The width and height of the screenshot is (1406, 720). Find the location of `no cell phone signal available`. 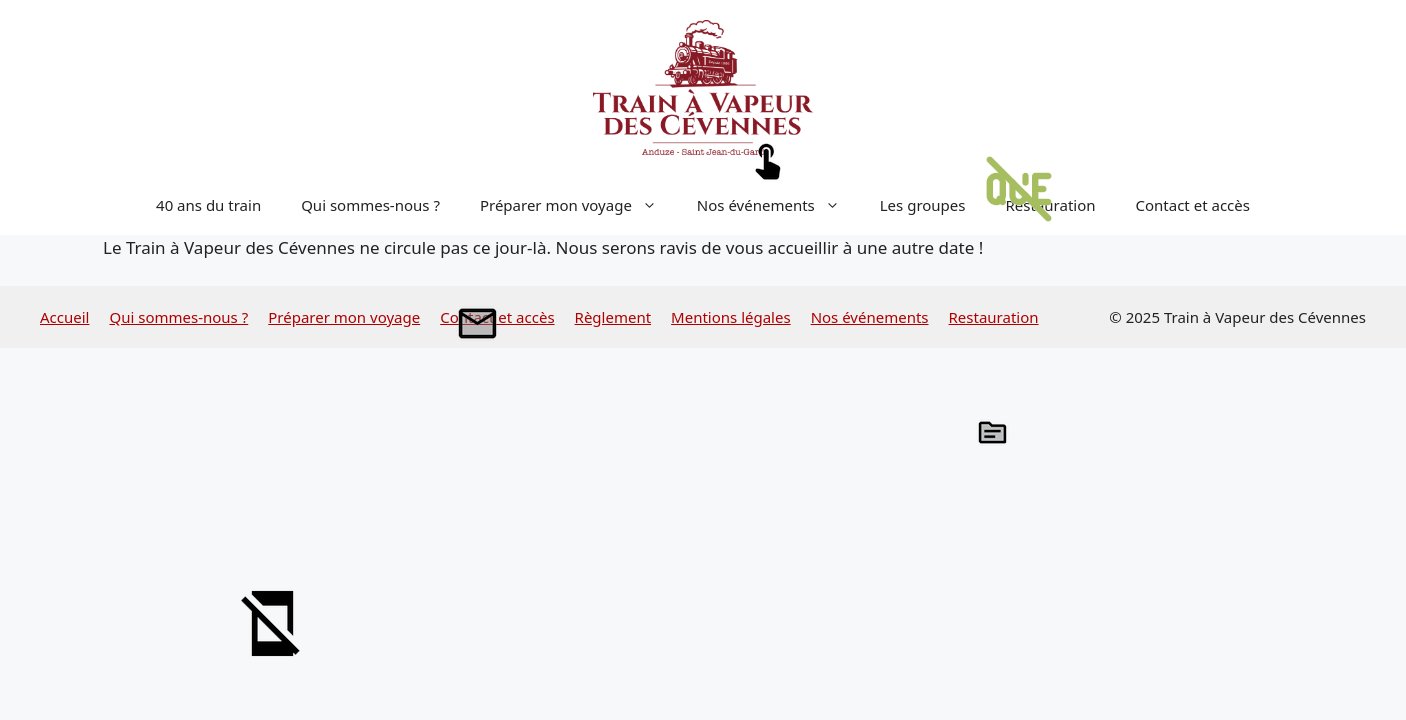

no cell phone signal available is located at coordinates (272, 623).